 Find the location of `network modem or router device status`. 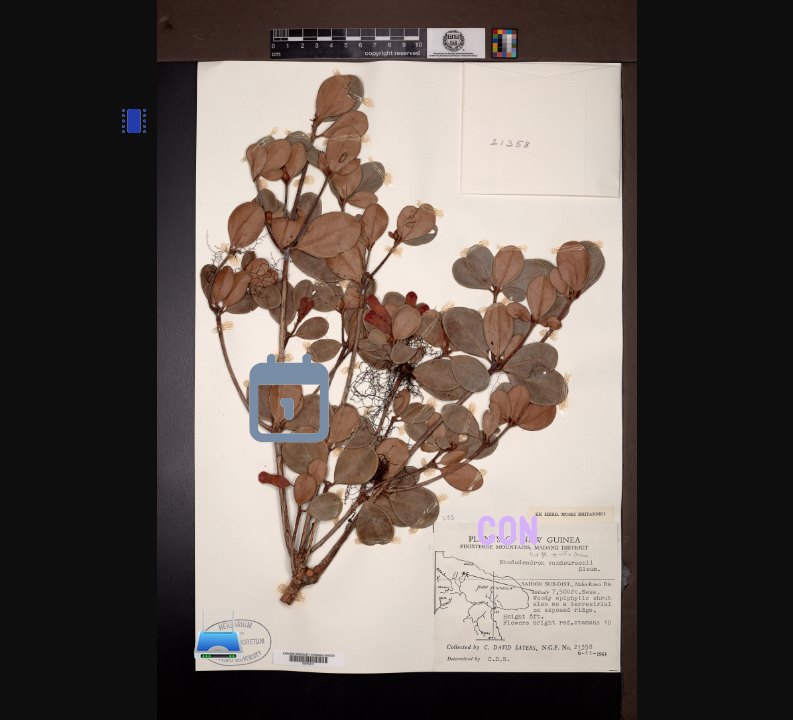

network modem or router device status is located at coordinates (218, 634).